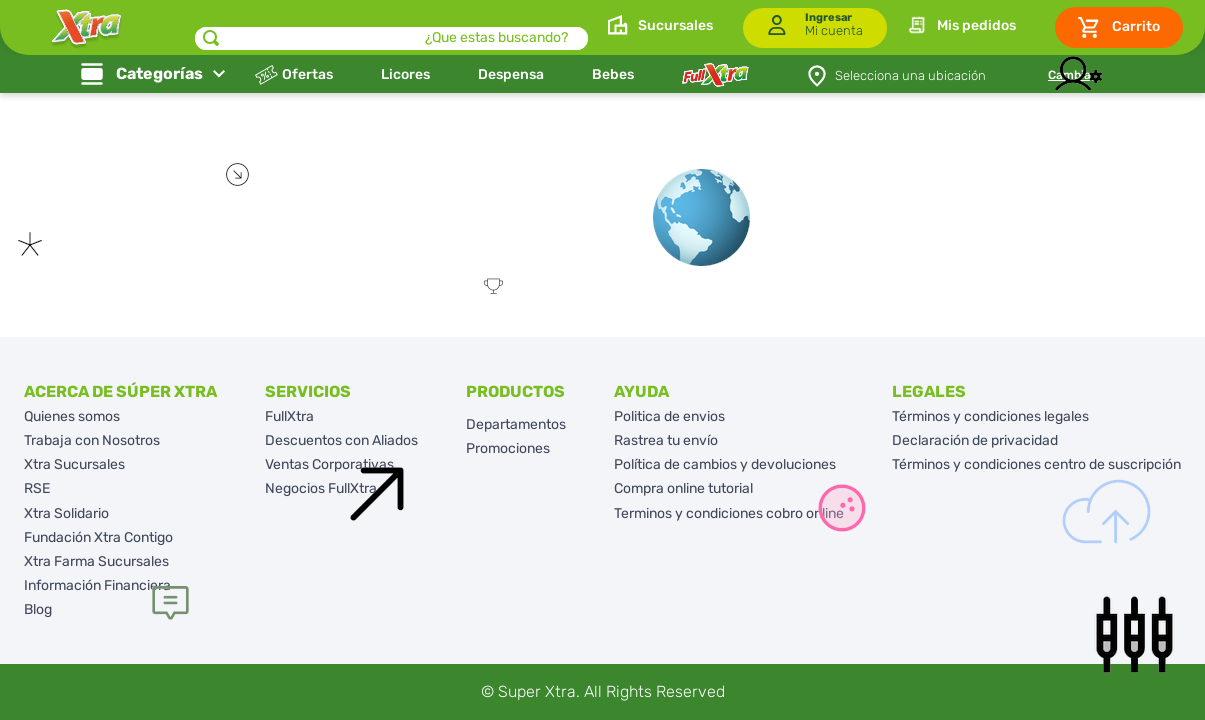 The height and width of the screenshot is (720, 1205). What do you see at coordinates (237, 174) in the screenshot?
I see `navigate to the next item diagonally` at bounding box center [237, 174].